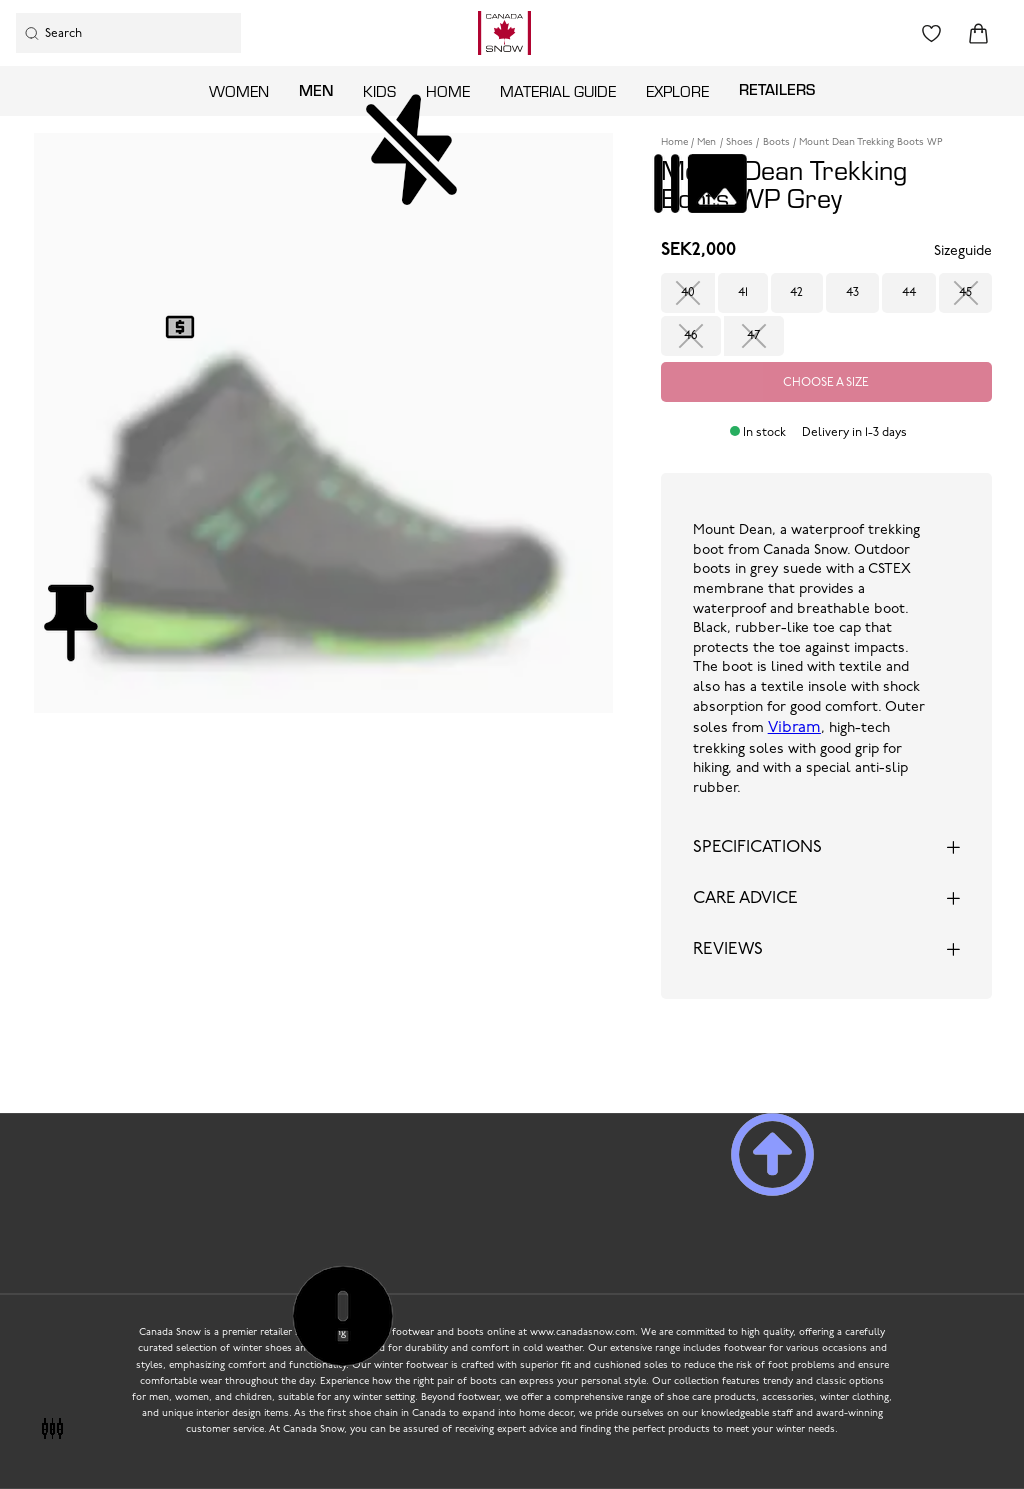 This screenshot has height=1489, width=1024. Describe the element at coordinates (700, 183) in the screenshot. I see `enable burst mode for rapid photo capture` at that location.